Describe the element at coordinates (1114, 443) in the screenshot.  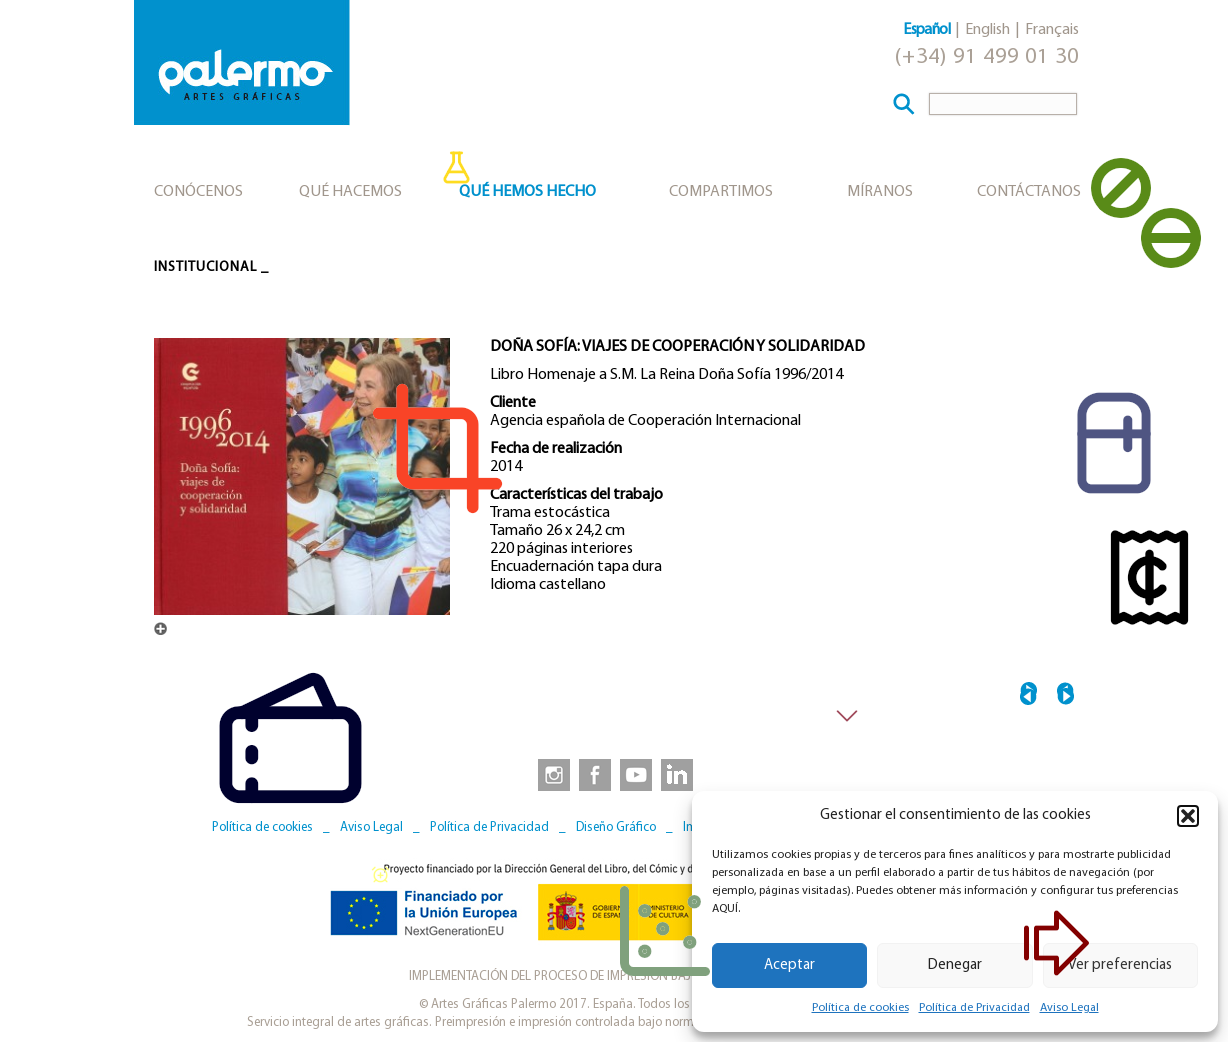
I see `access kitchen appliance controls` at that location.